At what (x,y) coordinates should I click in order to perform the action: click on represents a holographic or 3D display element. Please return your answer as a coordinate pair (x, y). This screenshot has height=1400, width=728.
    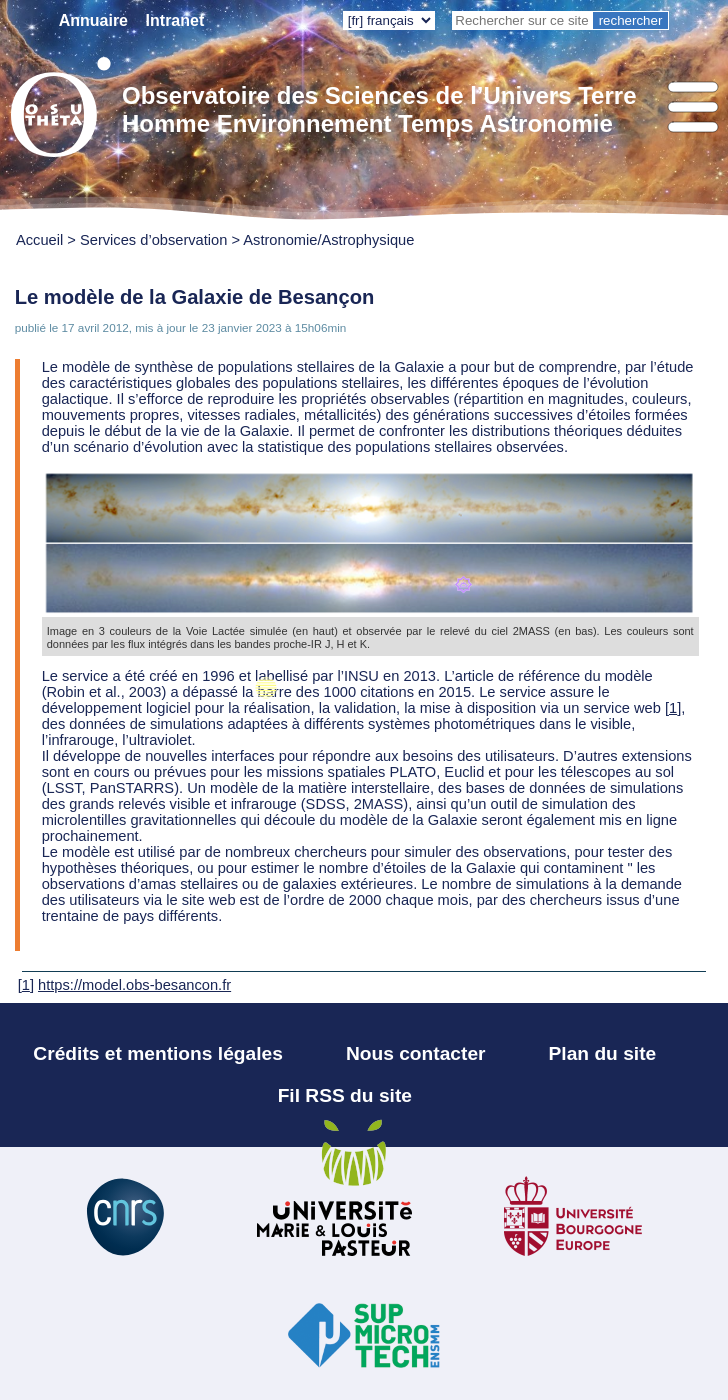
    Looking at the image, I should click on (266, 688).